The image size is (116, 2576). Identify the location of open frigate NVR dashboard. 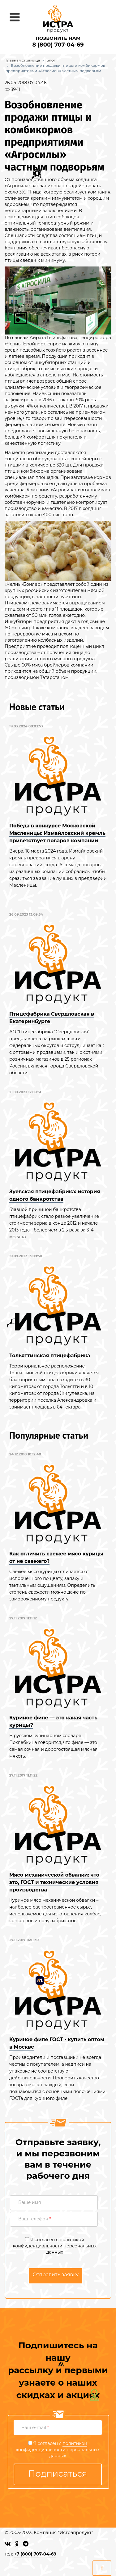
(11, 1323).